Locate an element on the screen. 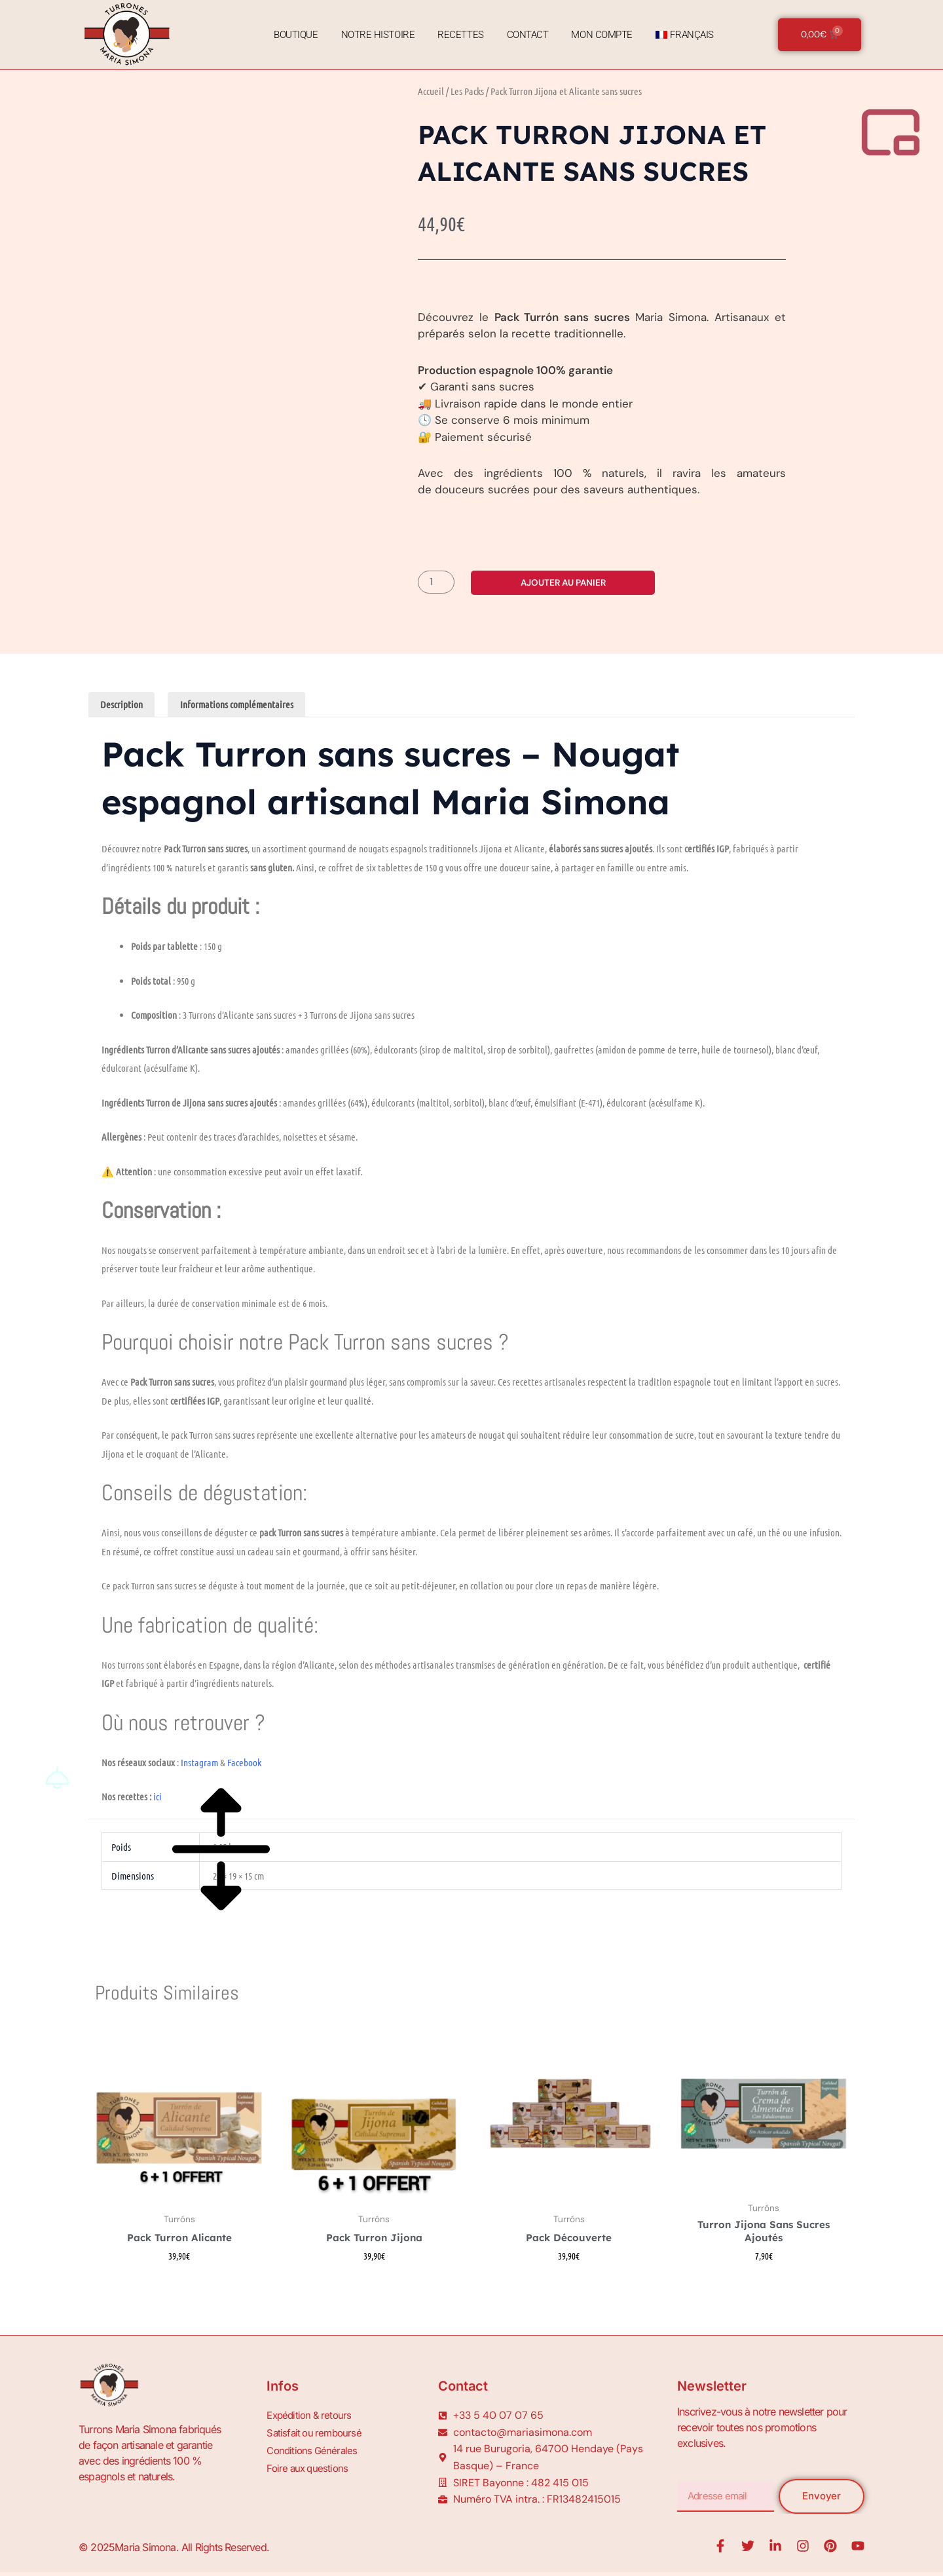 This screenshot has height=2576, width=943. expand content vertically is located at coordinates (221, 1849).